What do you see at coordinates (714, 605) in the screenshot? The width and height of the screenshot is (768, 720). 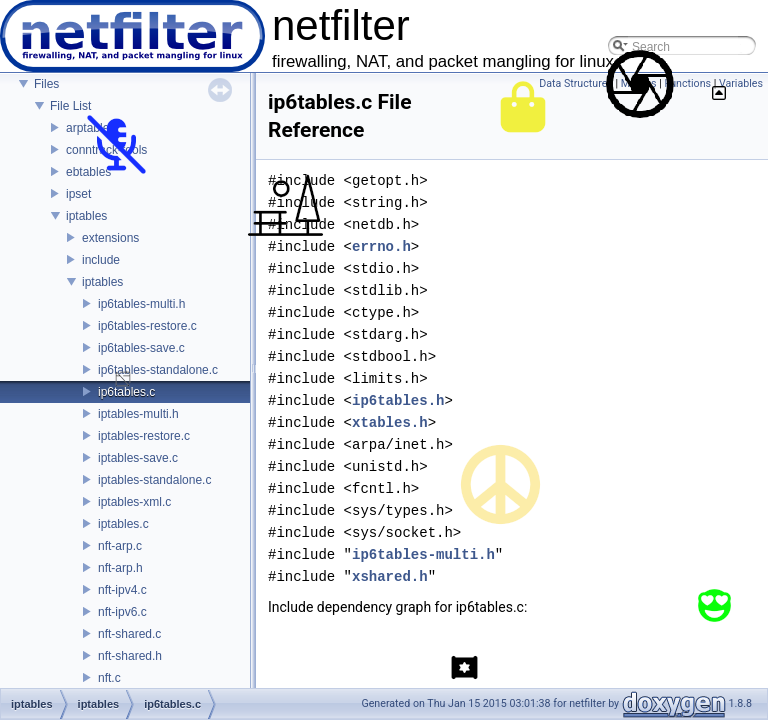 I see `react with love or adoration` at bounding box center [714, 605].